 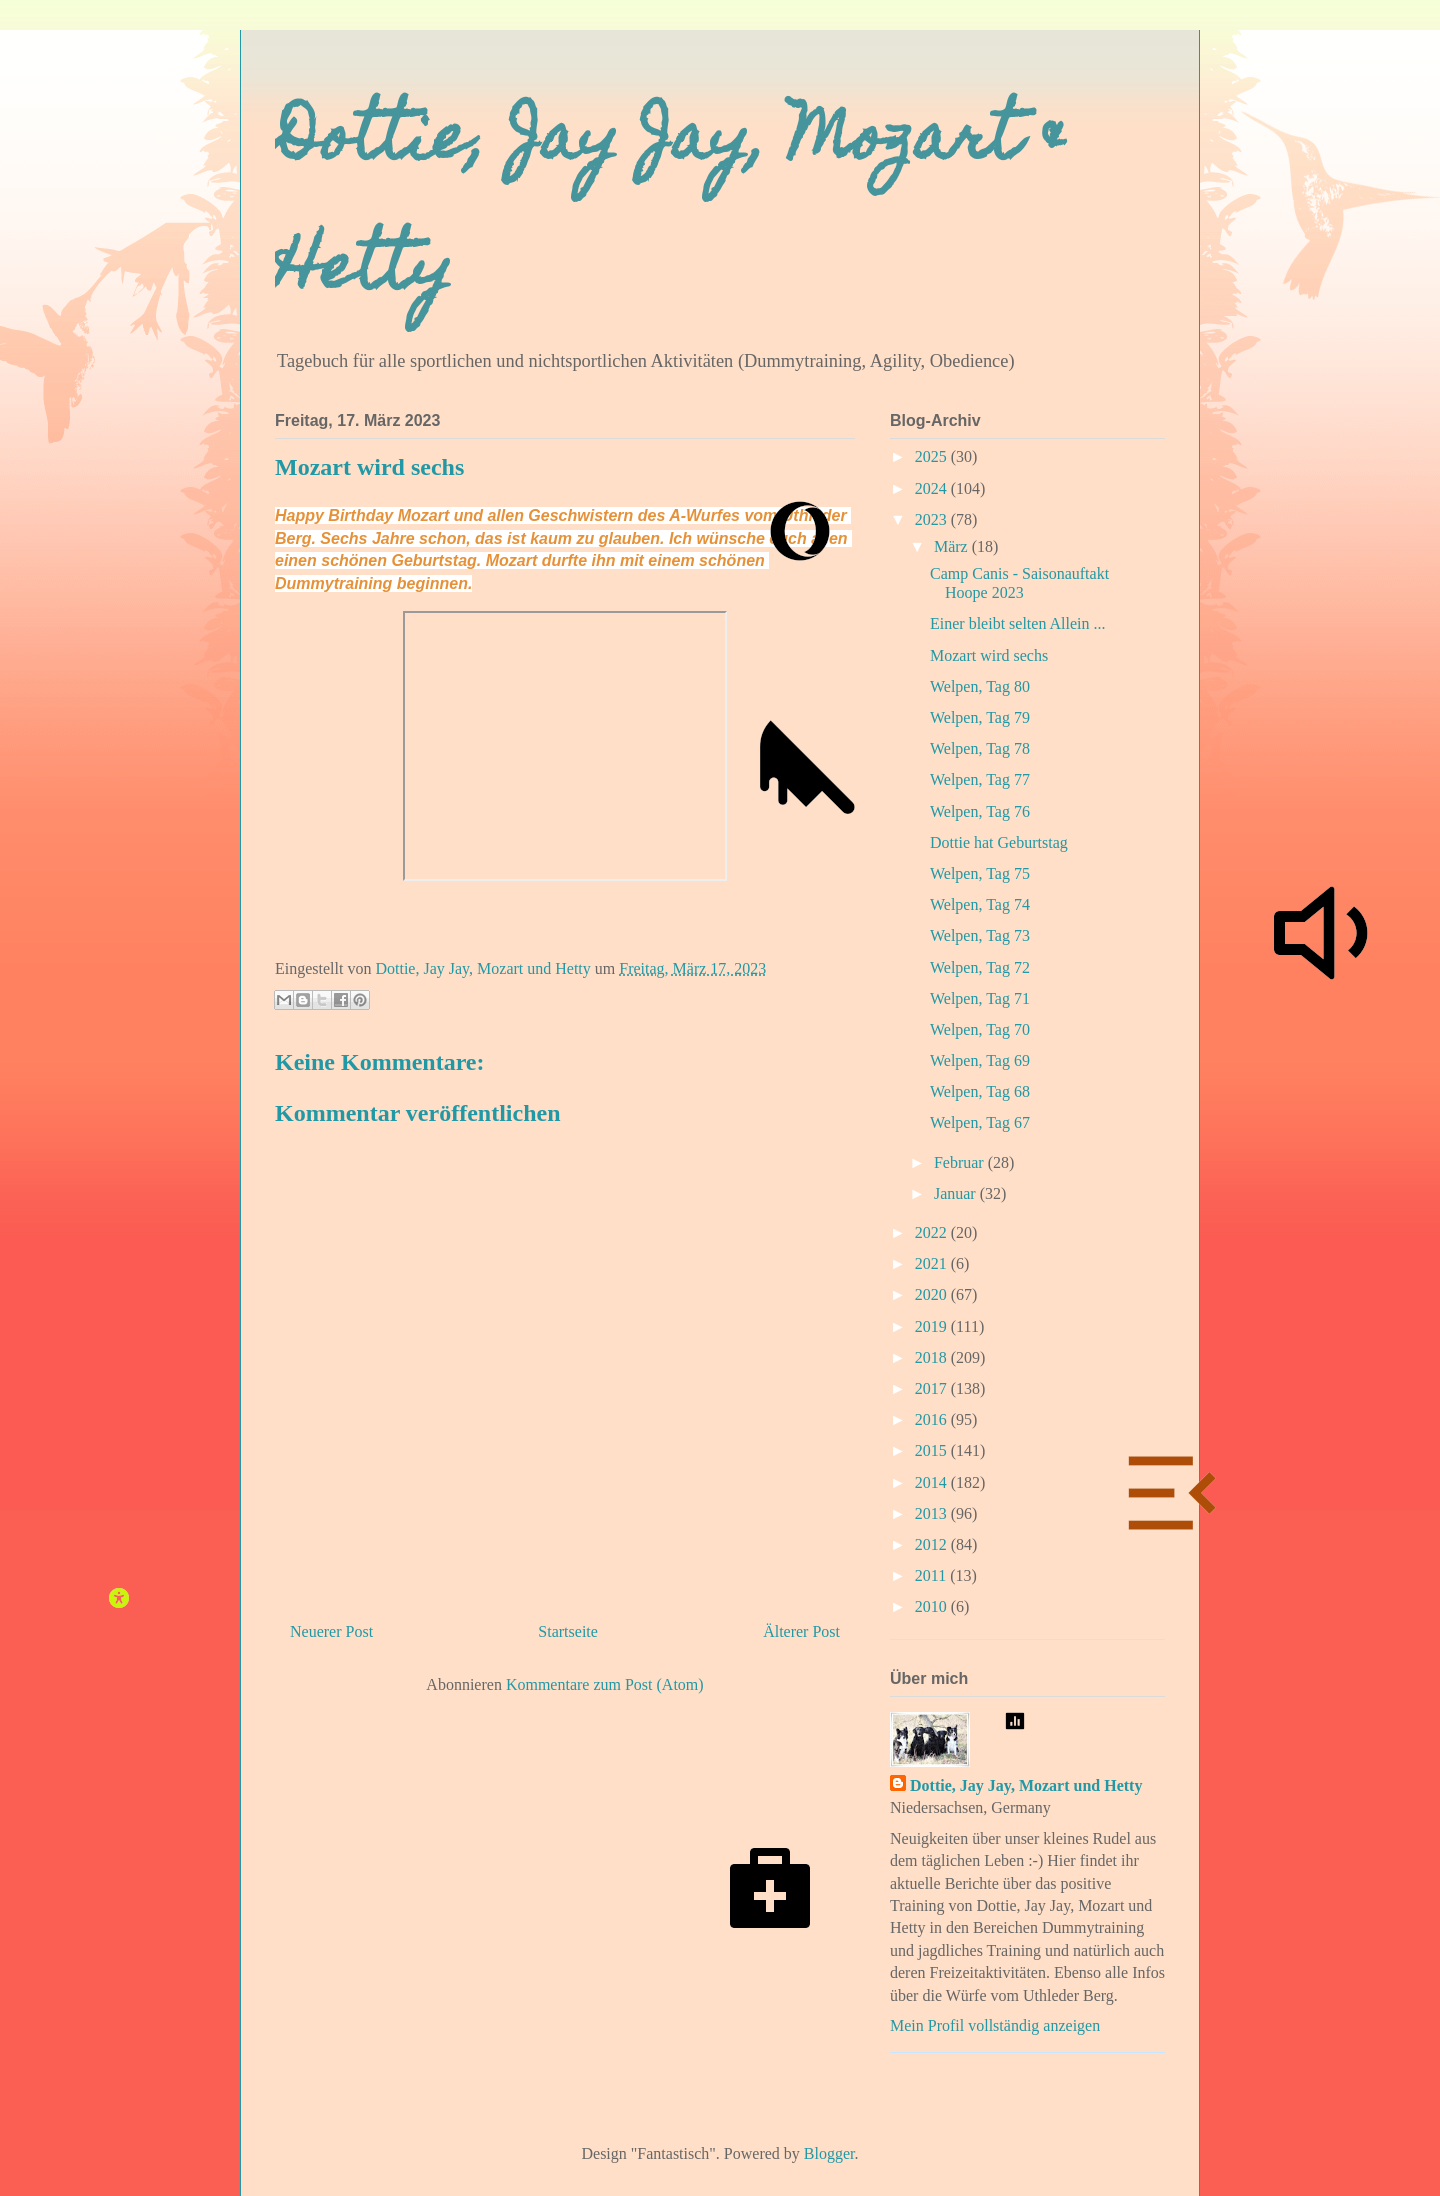 What do you see at coordinates (800, 532) in the screenshot?
I see `open Opera browser` at bounding box center [800, 532].